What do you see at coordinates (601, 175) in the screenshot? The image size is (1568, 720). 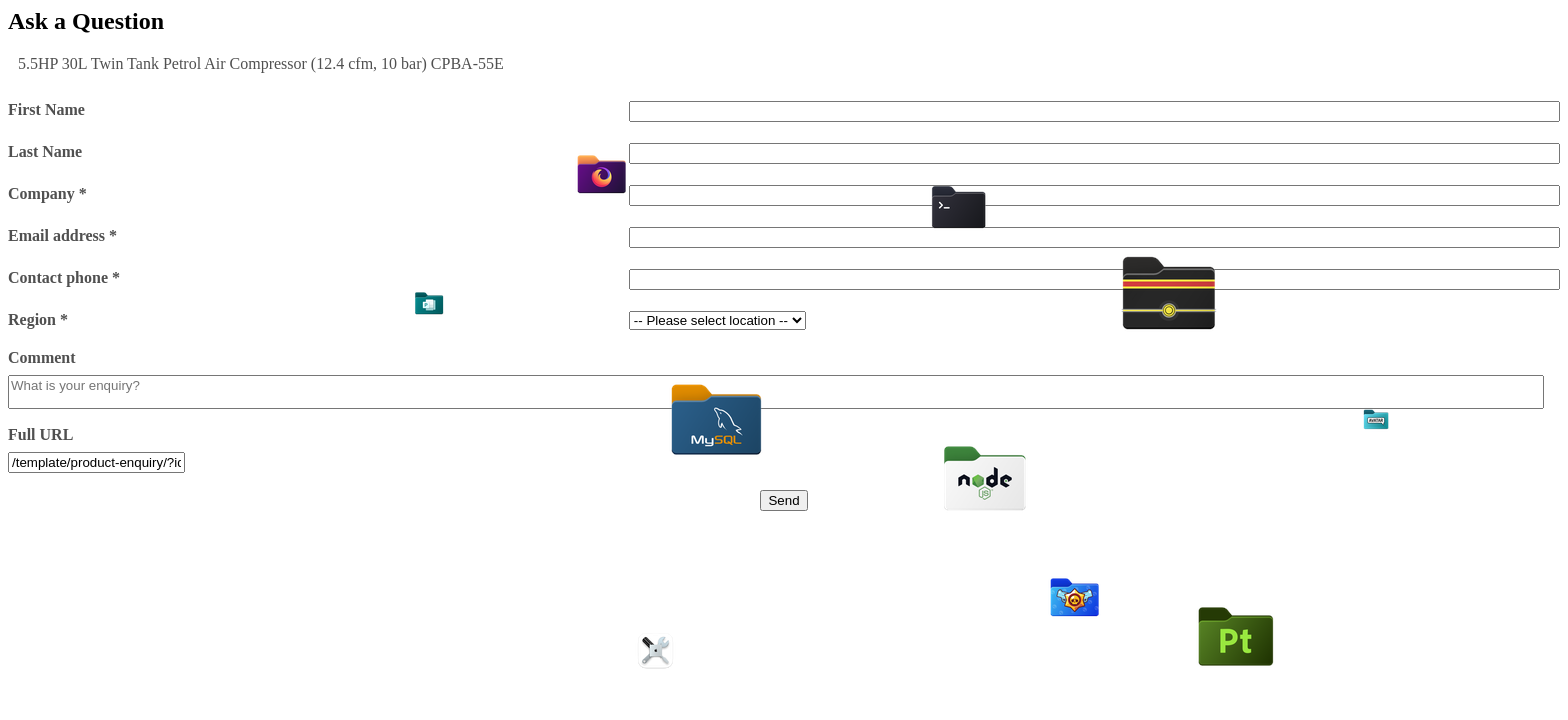 I see `open firefox downloads folder` at bounding box center [601, 175].